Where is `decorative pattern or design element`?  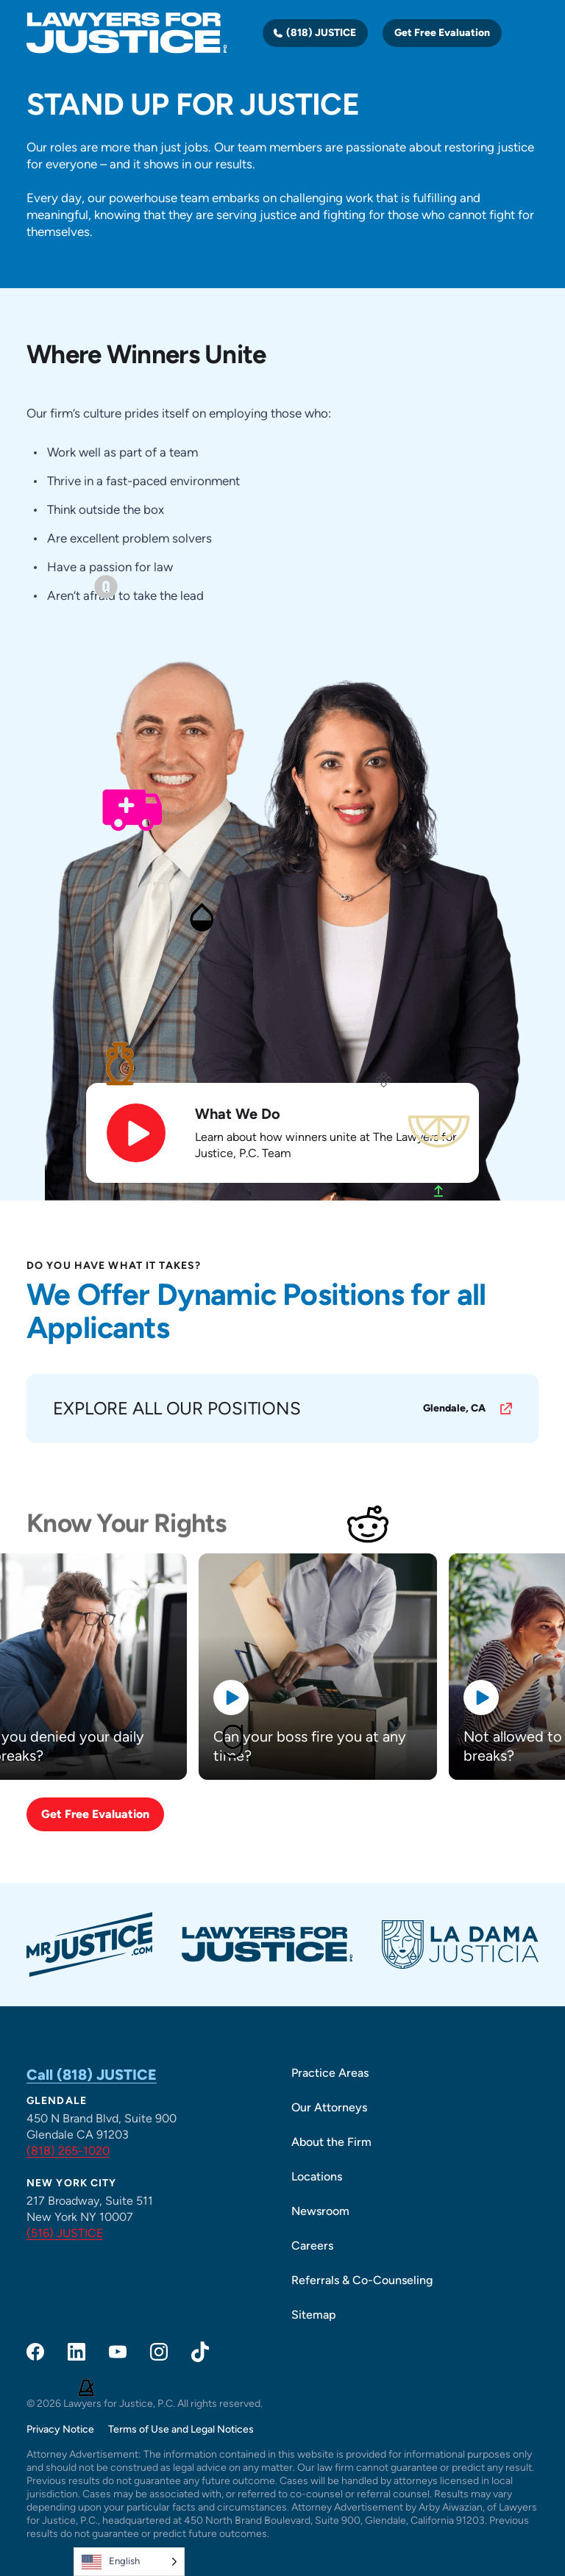 decorative pattern or design element is located at coordinates (383, 1079).